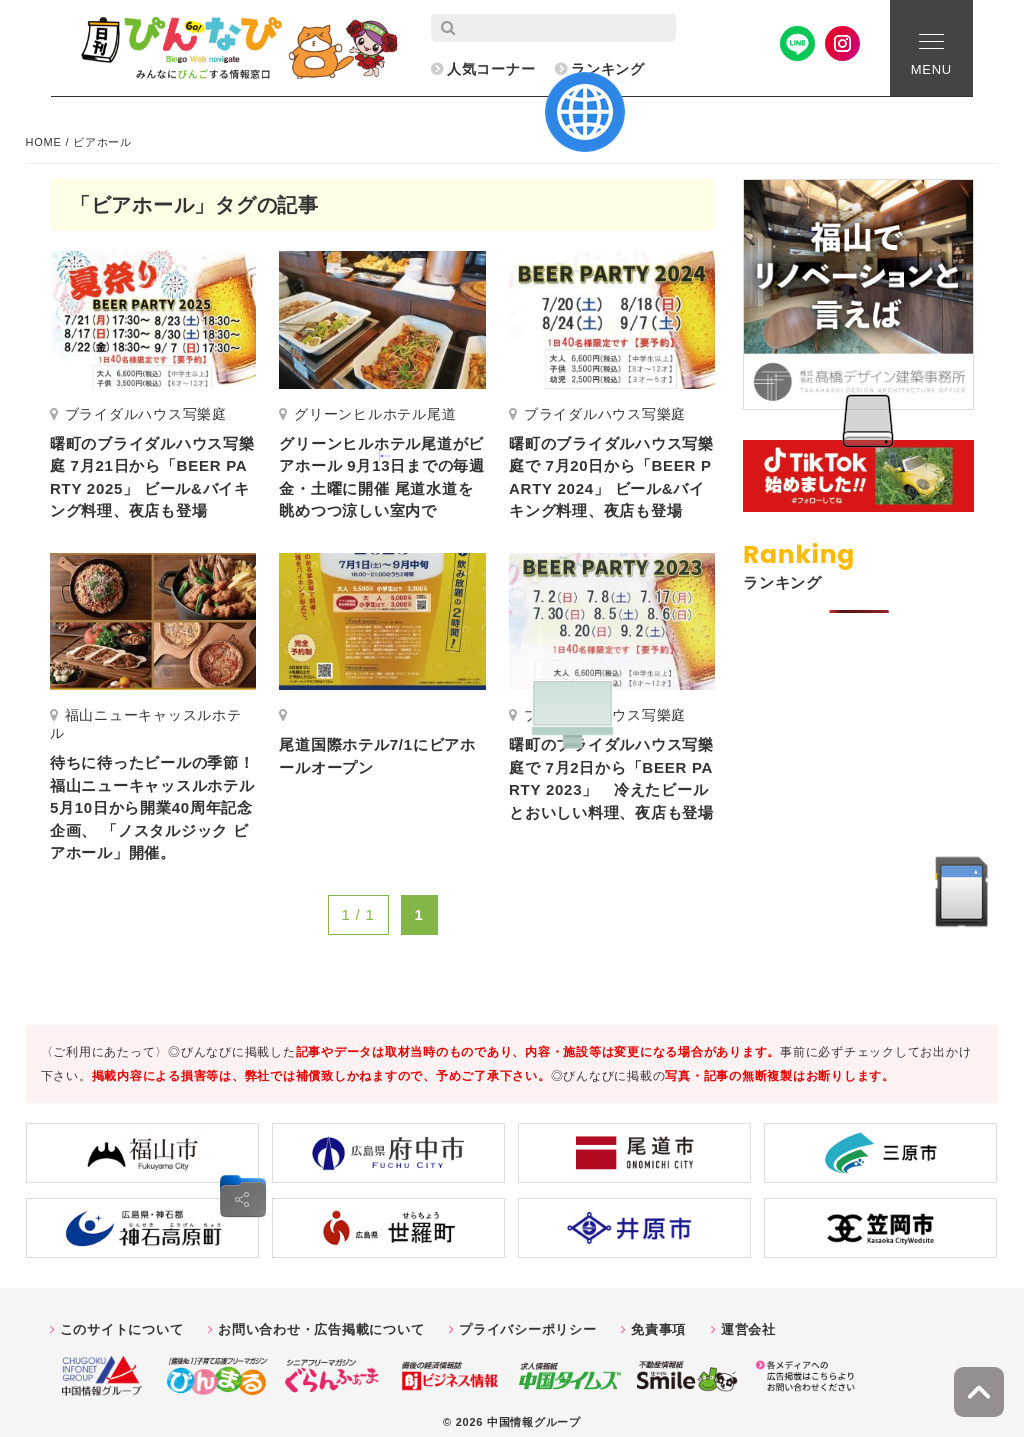  Describe the element at coordinates (585, 112) in the screenshot. I see `indicates a web-based or online resource` at that location.